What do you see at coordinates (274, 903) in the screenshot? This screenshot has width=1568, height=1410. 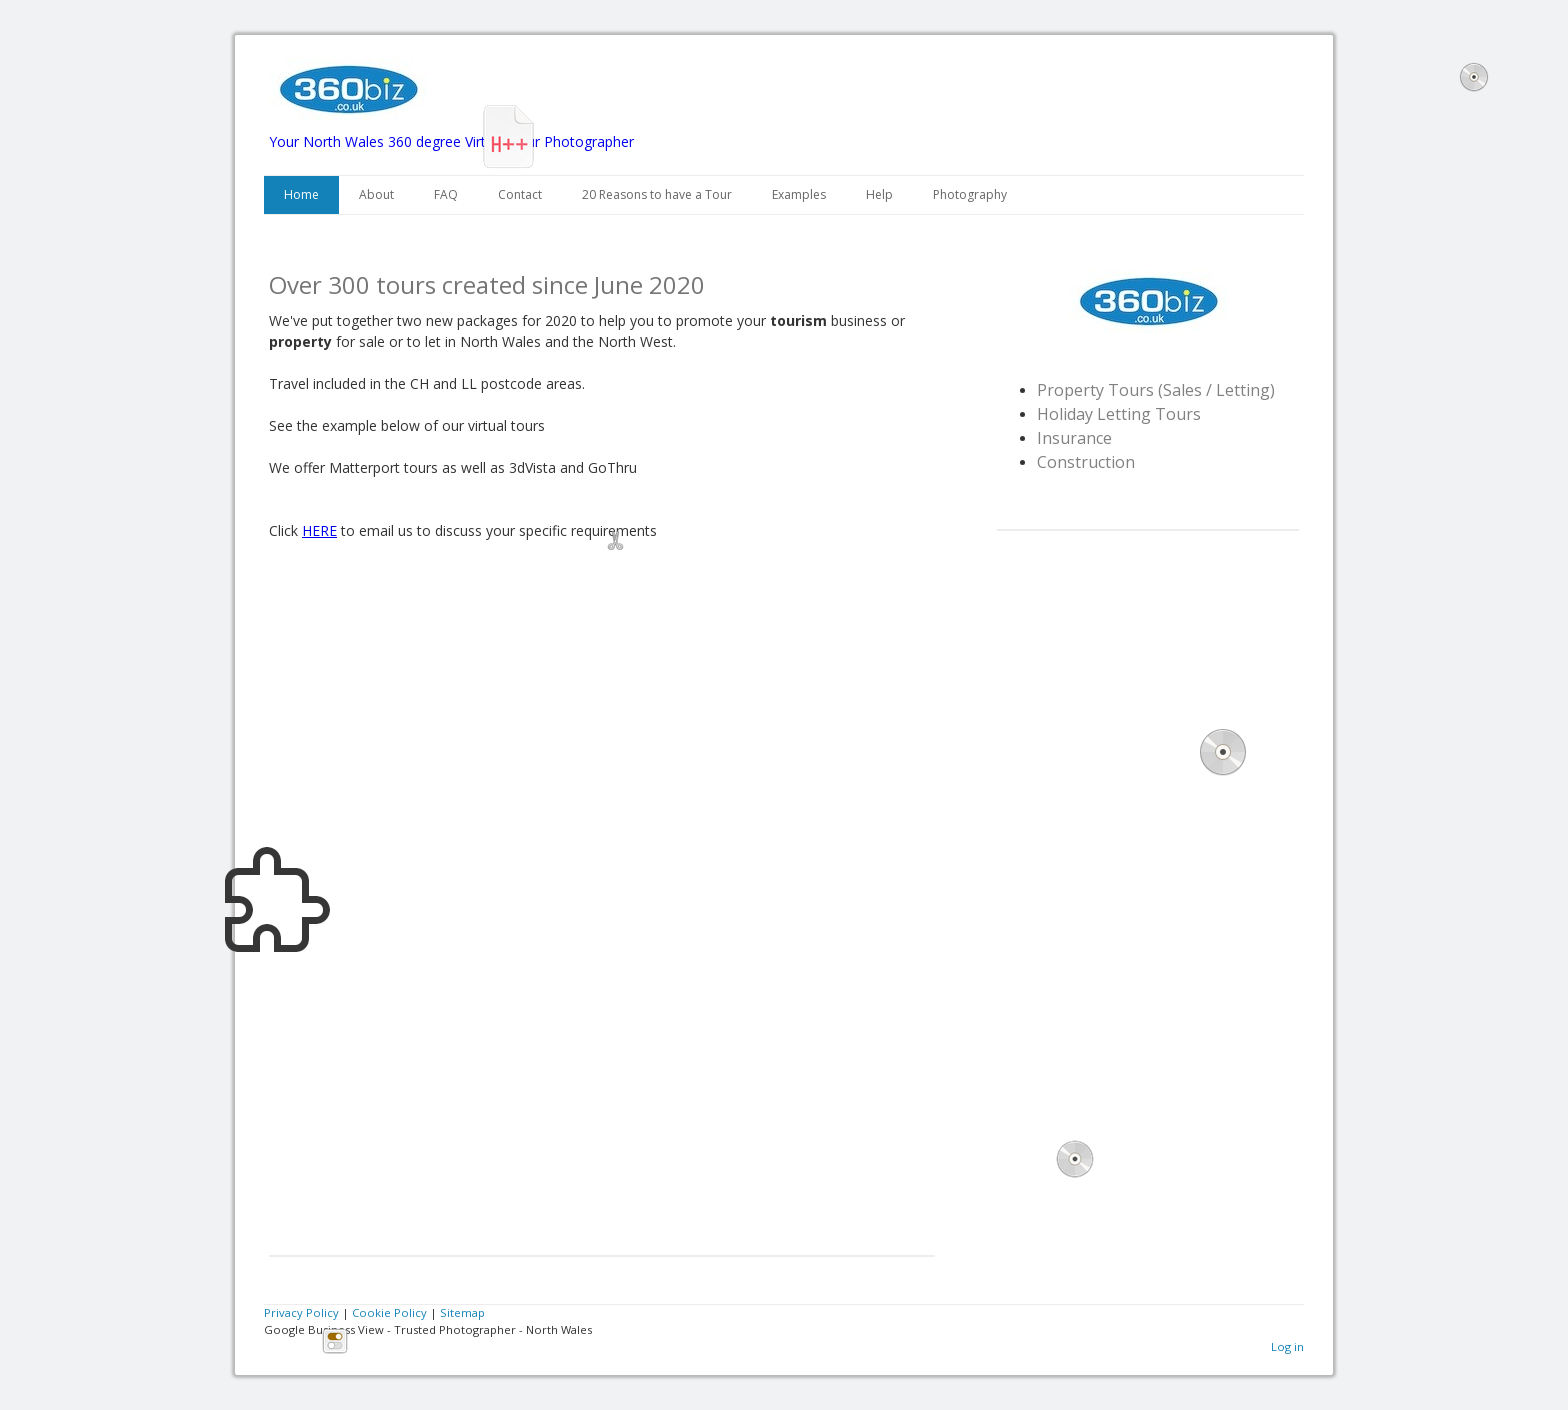 I see `manage browser extensions` at bounding box center [274, 903].